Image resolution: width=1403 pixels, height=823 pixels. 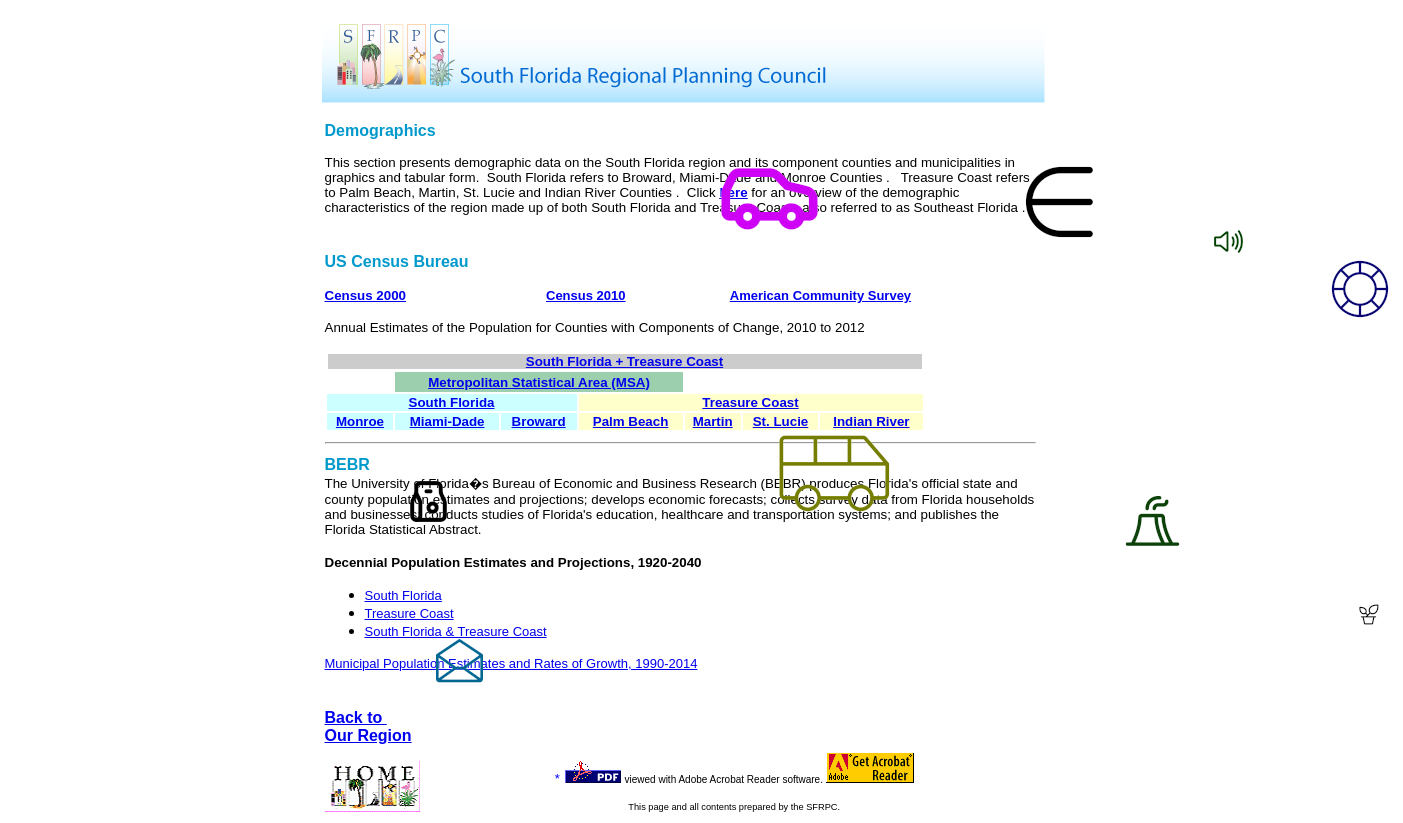 What do you see at coordinates (769, 194) in the screenshot?
I see `access vehicle or driving settings` at bounding box center [769, 194].